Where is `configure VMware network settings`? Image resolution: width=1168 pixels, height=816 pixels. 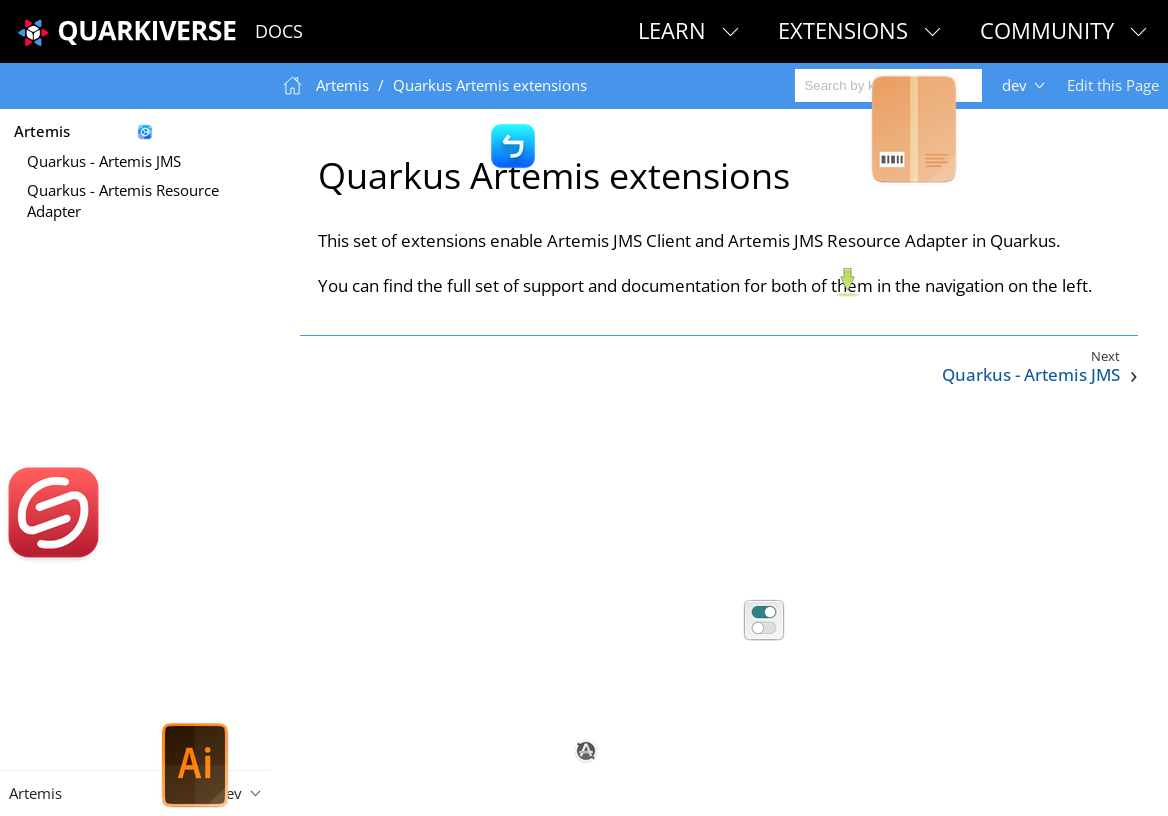 configure VMware network settings is located at coordinates (145, 132).